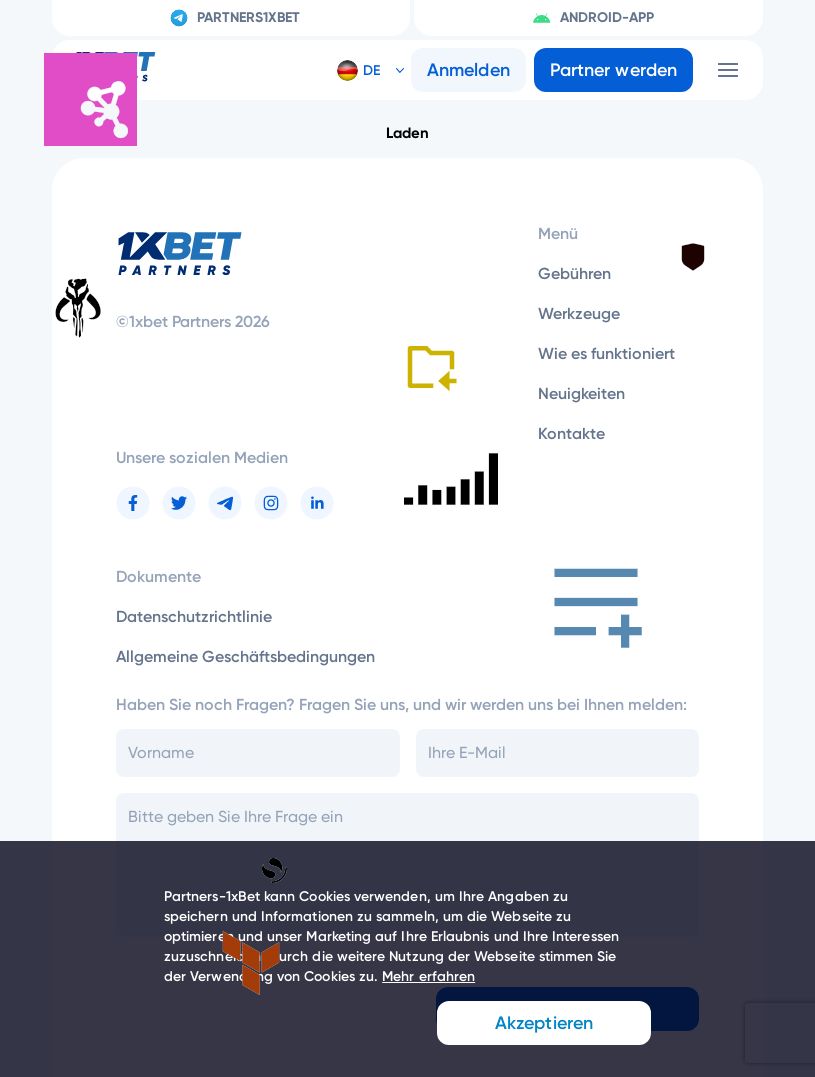 Image resolution: width=815 pixels, height=1077 pixels. I want to click on add a new item to playlist, so click(596, 602).